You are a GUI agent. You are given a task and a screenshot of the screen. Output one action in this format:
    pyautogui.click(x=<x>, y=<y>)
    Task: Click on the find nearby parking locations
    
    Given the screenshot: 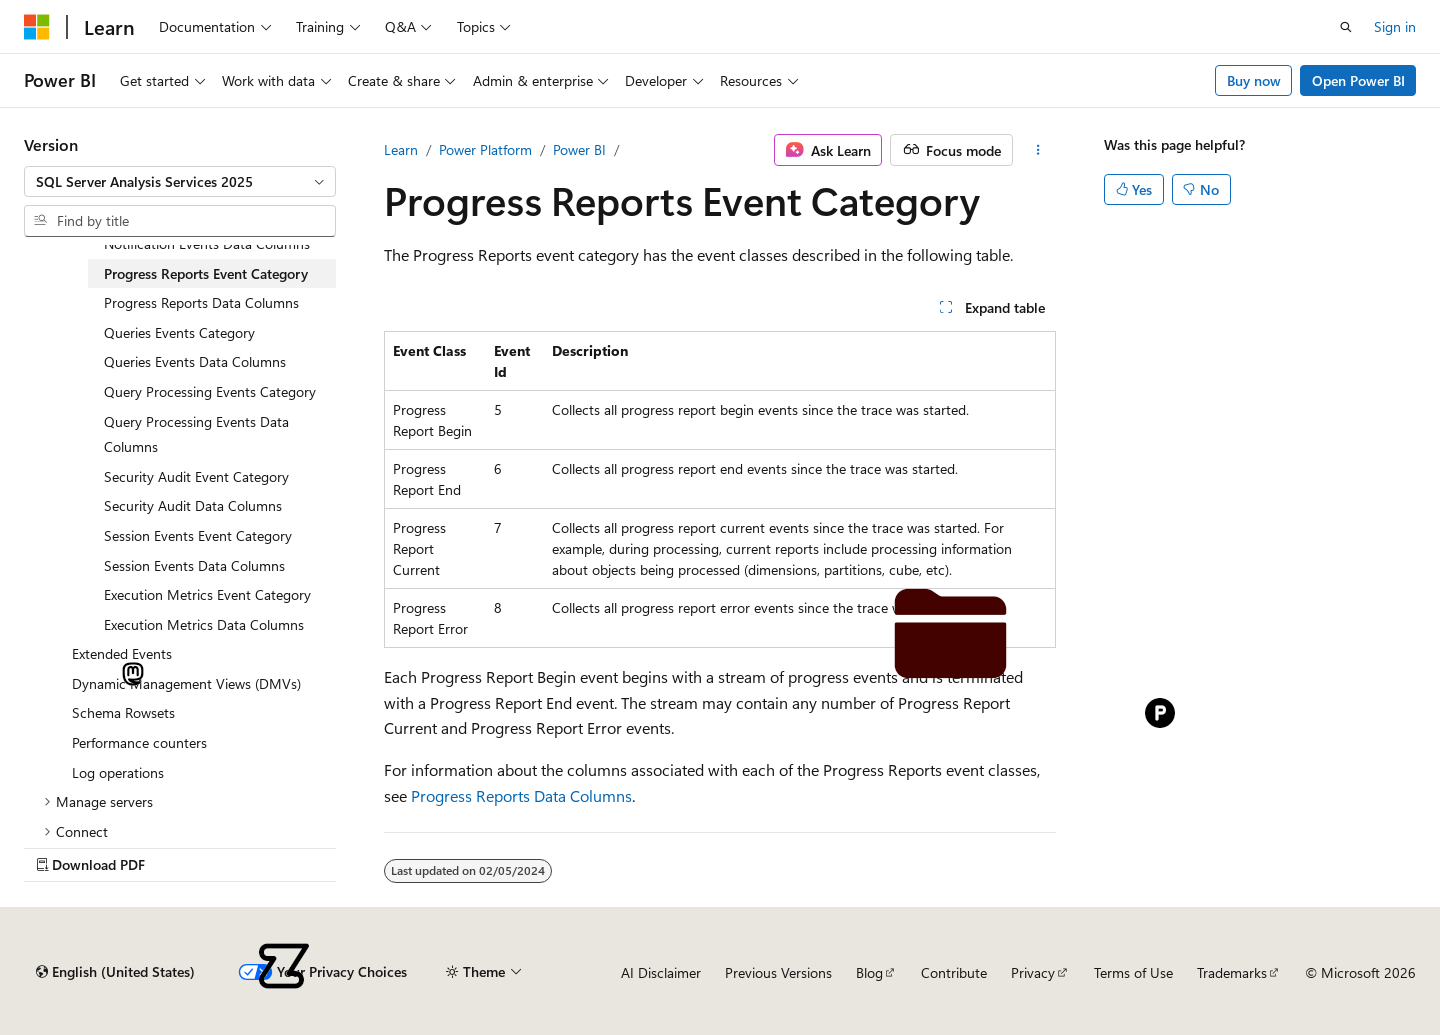 What is the action you would take?
    pyautogui.click(x=1160, y=713)
    